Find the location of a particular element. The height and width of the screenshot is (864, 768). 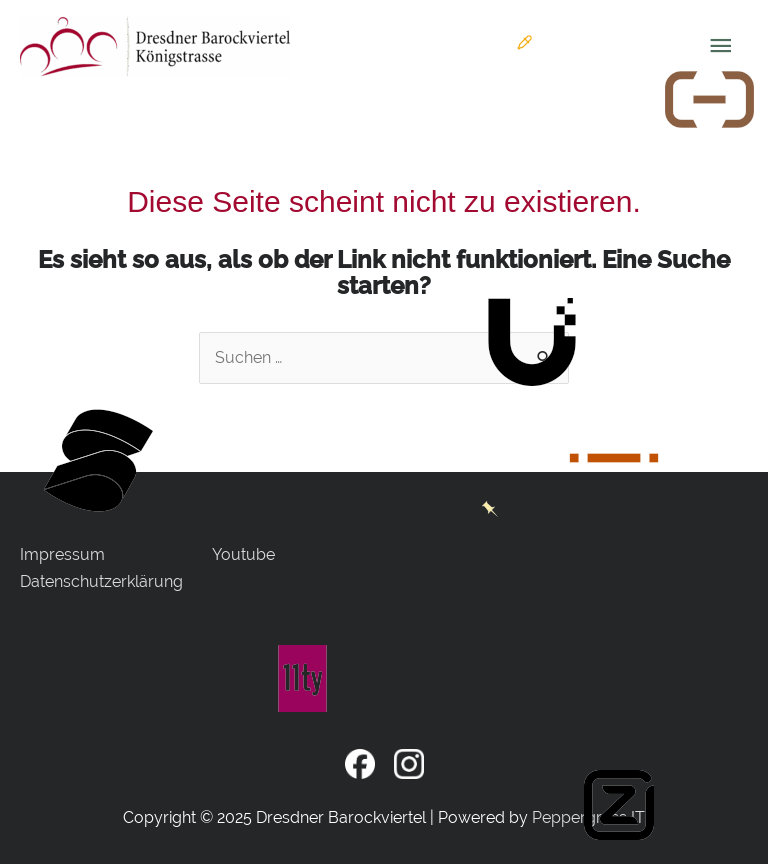

ubiquiti networks company logo is located at coordinates (532, 342).